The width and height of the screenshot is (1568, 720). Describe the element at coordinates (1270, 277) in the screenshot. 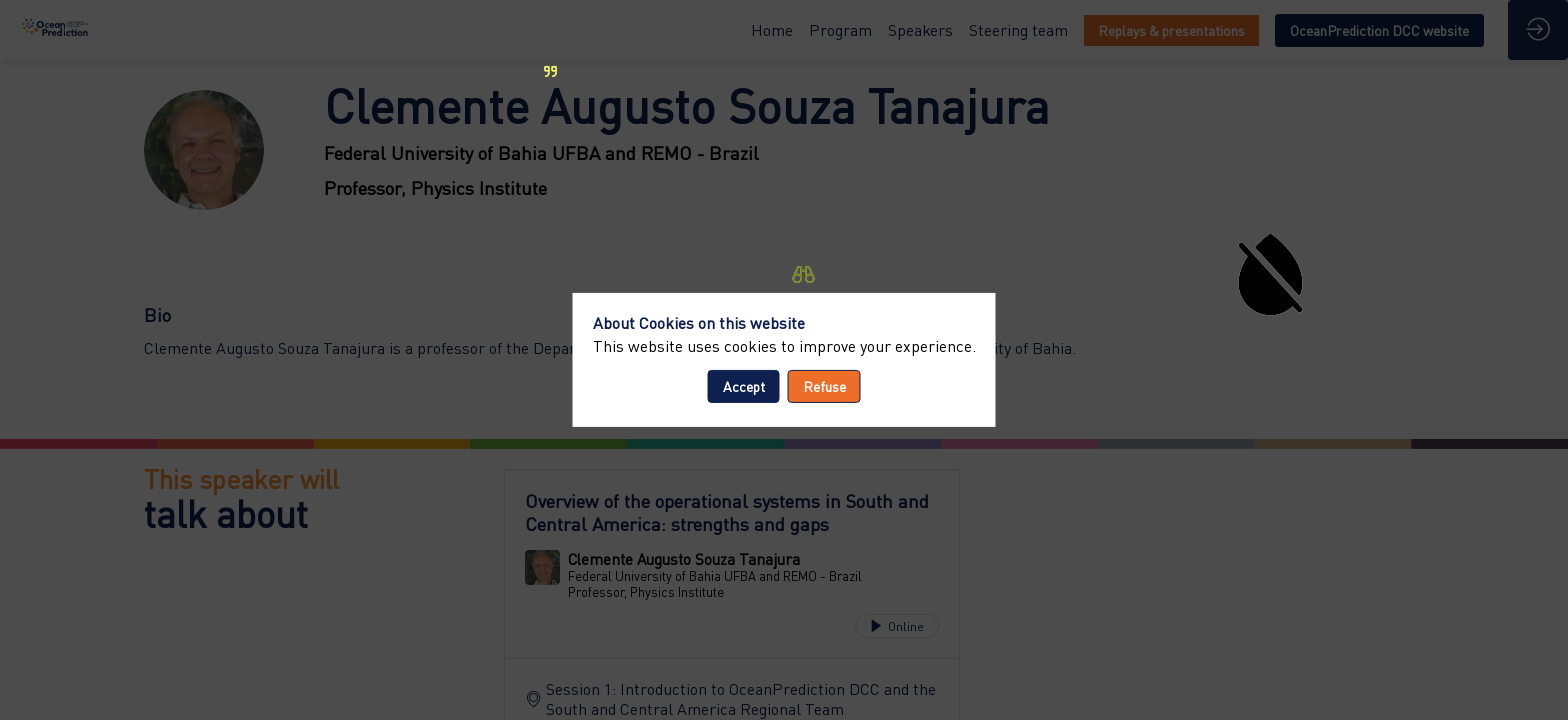

I see `disable water or liquid features` at that location.